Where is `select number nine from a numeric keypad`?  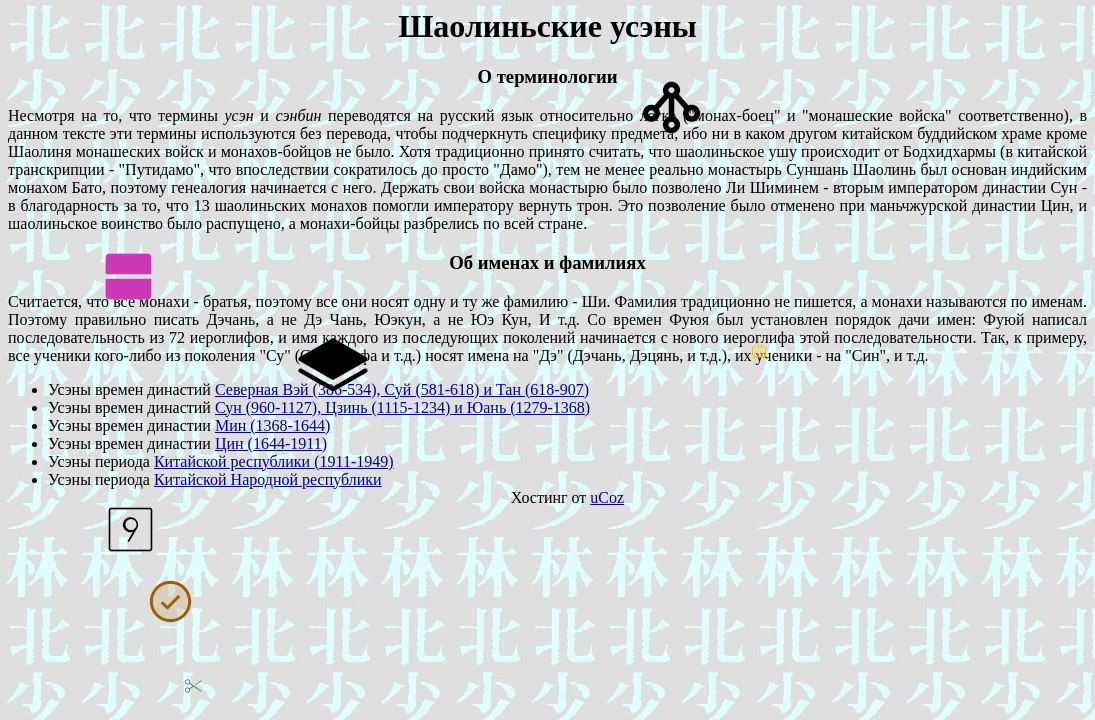
select number nine from a numeric keypad is located at coordinates (130, 529).